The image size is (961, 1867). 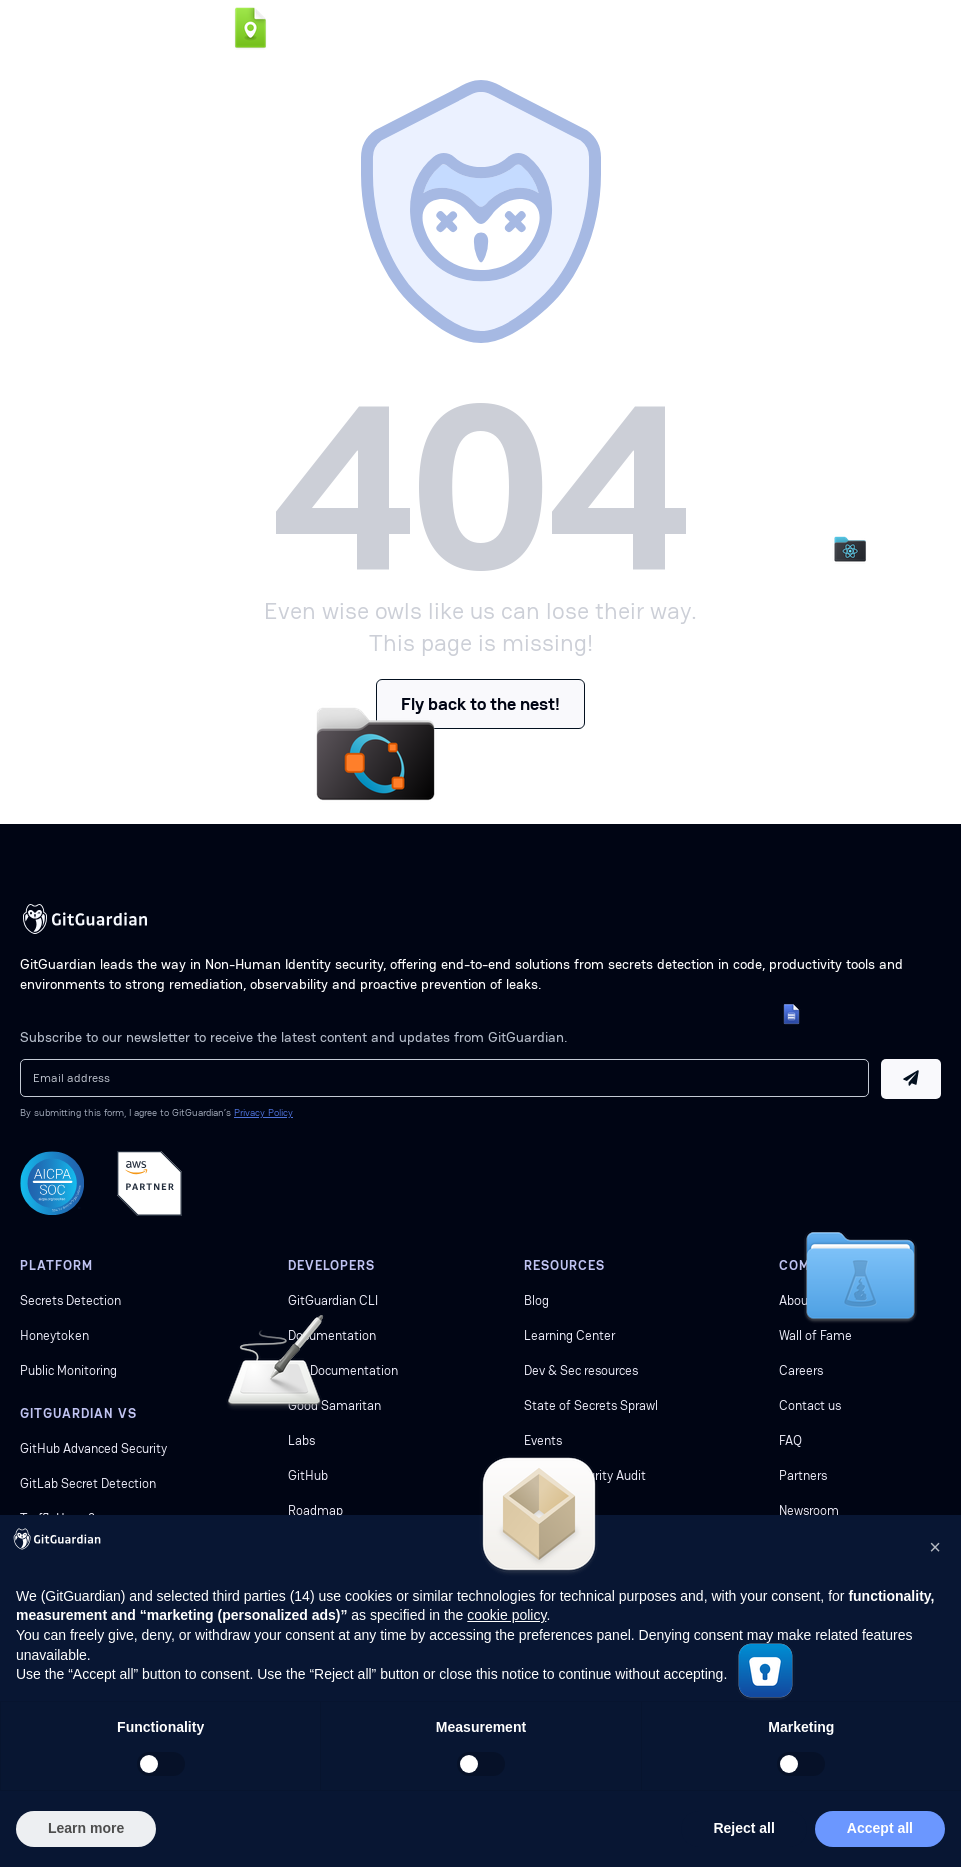 I want to click on SMB network workgroup file type, so click(x=791, y=1014).